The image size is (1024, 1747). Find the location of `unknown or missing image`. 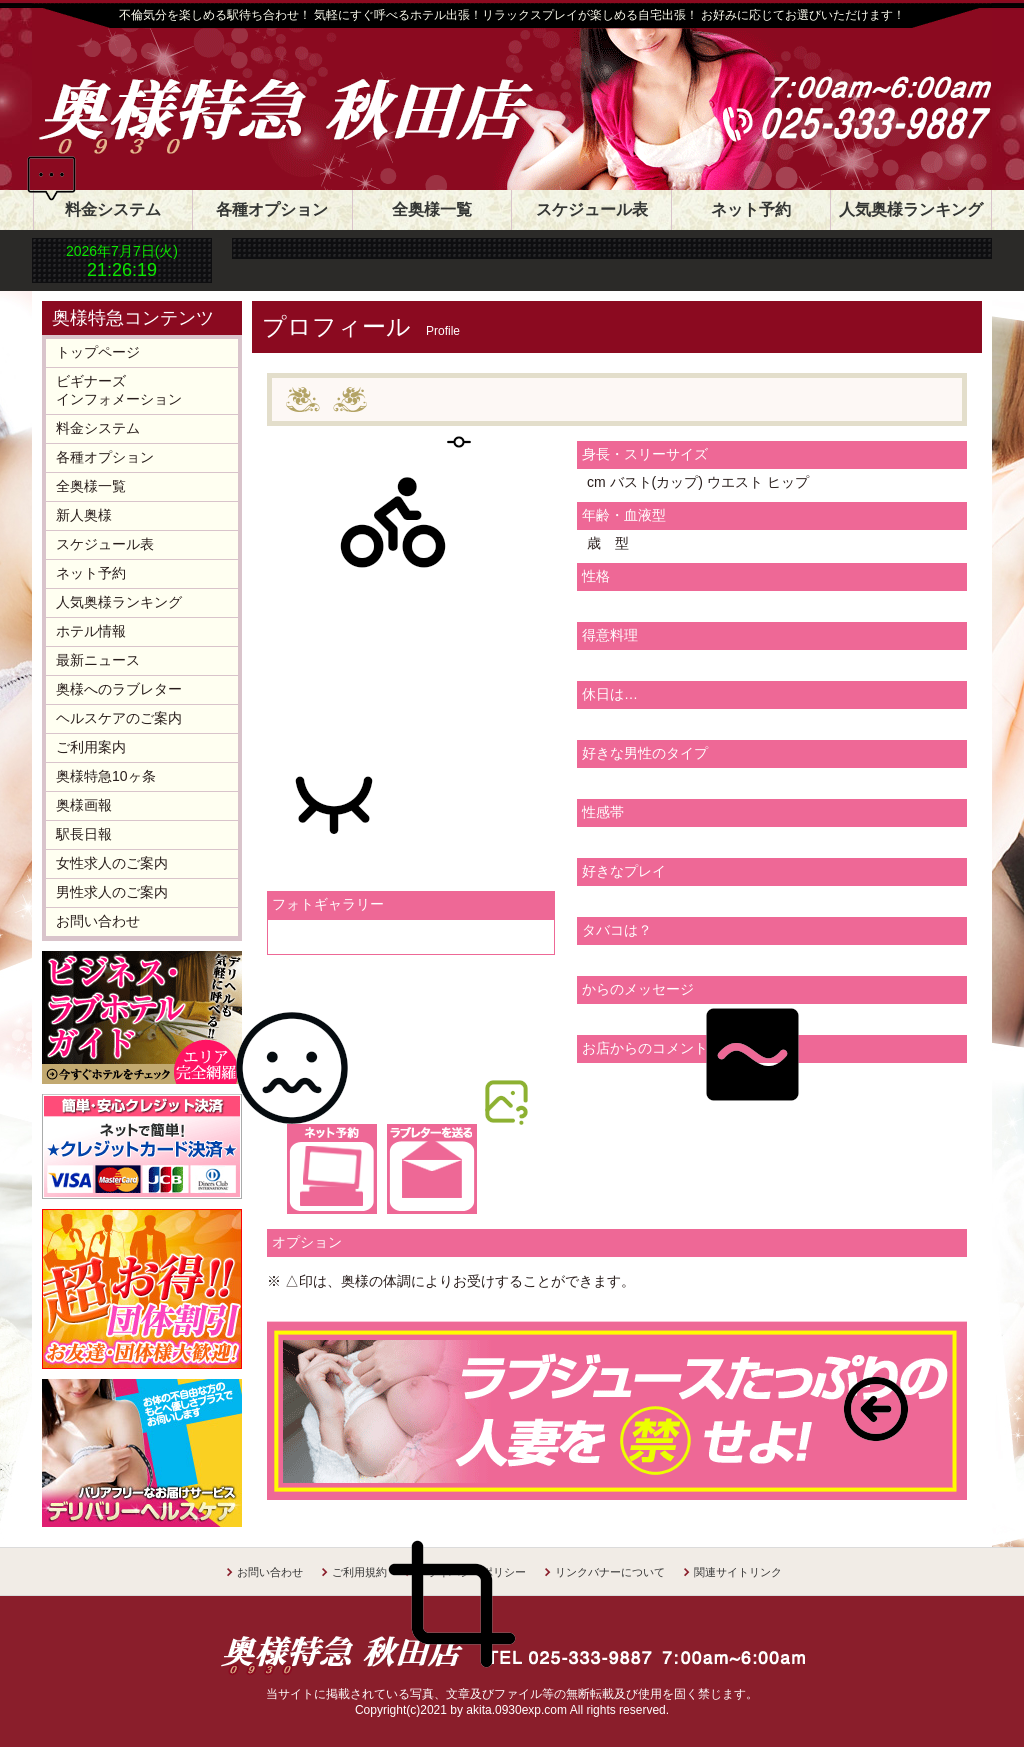

unknown or missing image is located at coordinates (506, 1101).